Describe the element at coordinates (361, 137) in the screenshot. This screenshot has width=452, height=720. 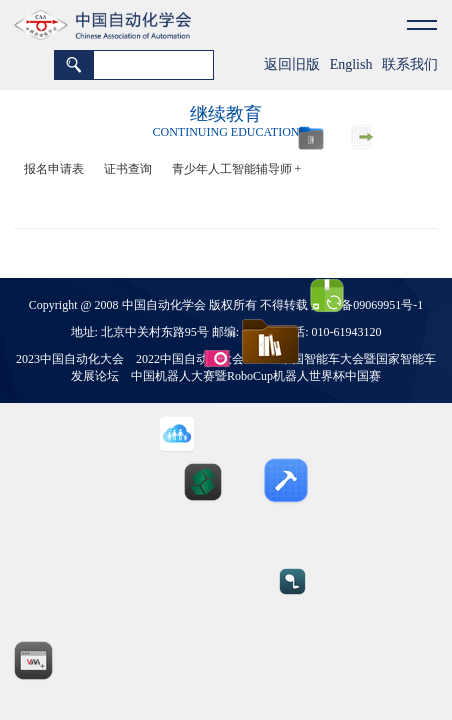
I see `export document to another location` at that location.